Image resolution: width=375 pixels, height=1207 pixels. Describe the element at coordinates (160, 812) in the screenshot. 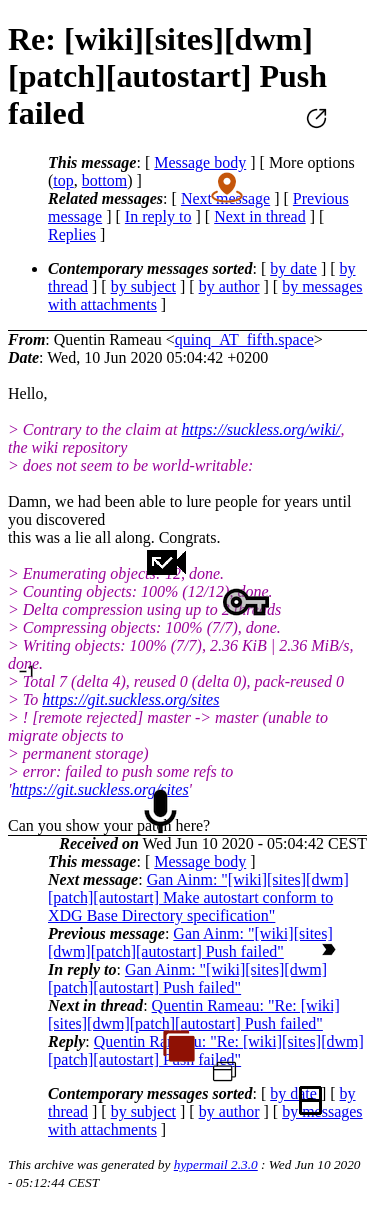

I see `tap to start voice recording` at that location.